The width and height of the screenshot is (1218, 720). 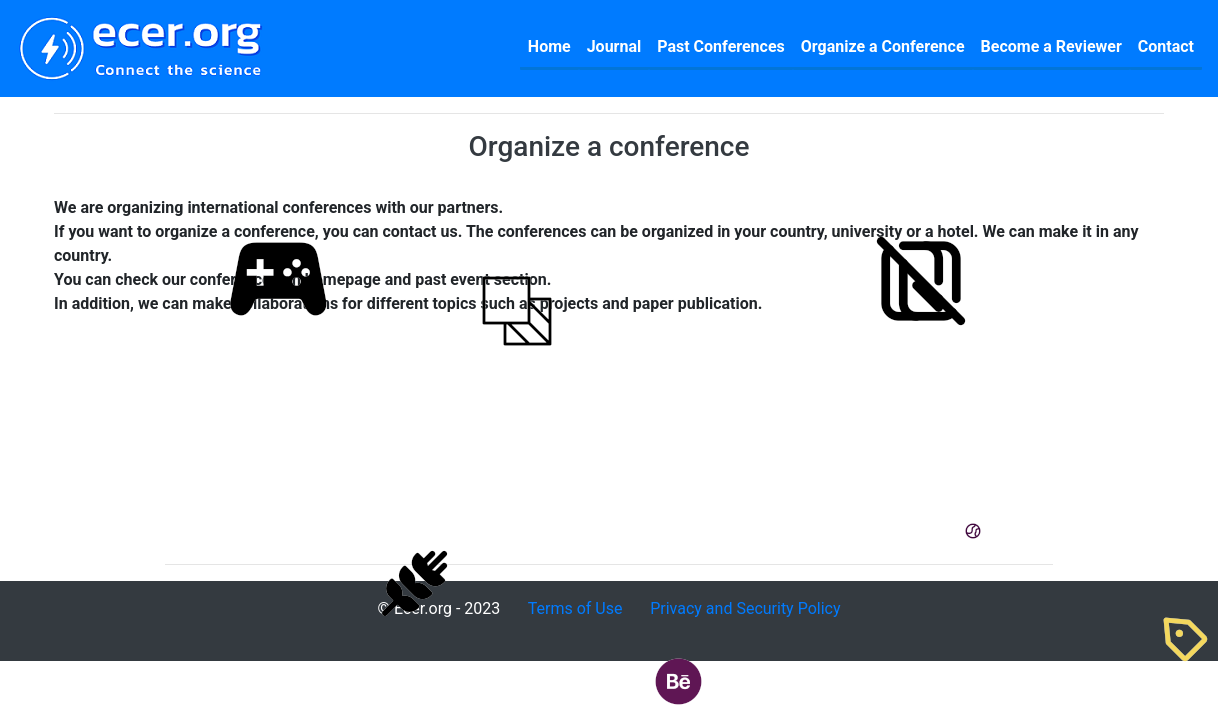 What do you see at coordinates (1183, 637) in the screenshot?
I see `view or manage tags` at bounding box center [1183, 637].